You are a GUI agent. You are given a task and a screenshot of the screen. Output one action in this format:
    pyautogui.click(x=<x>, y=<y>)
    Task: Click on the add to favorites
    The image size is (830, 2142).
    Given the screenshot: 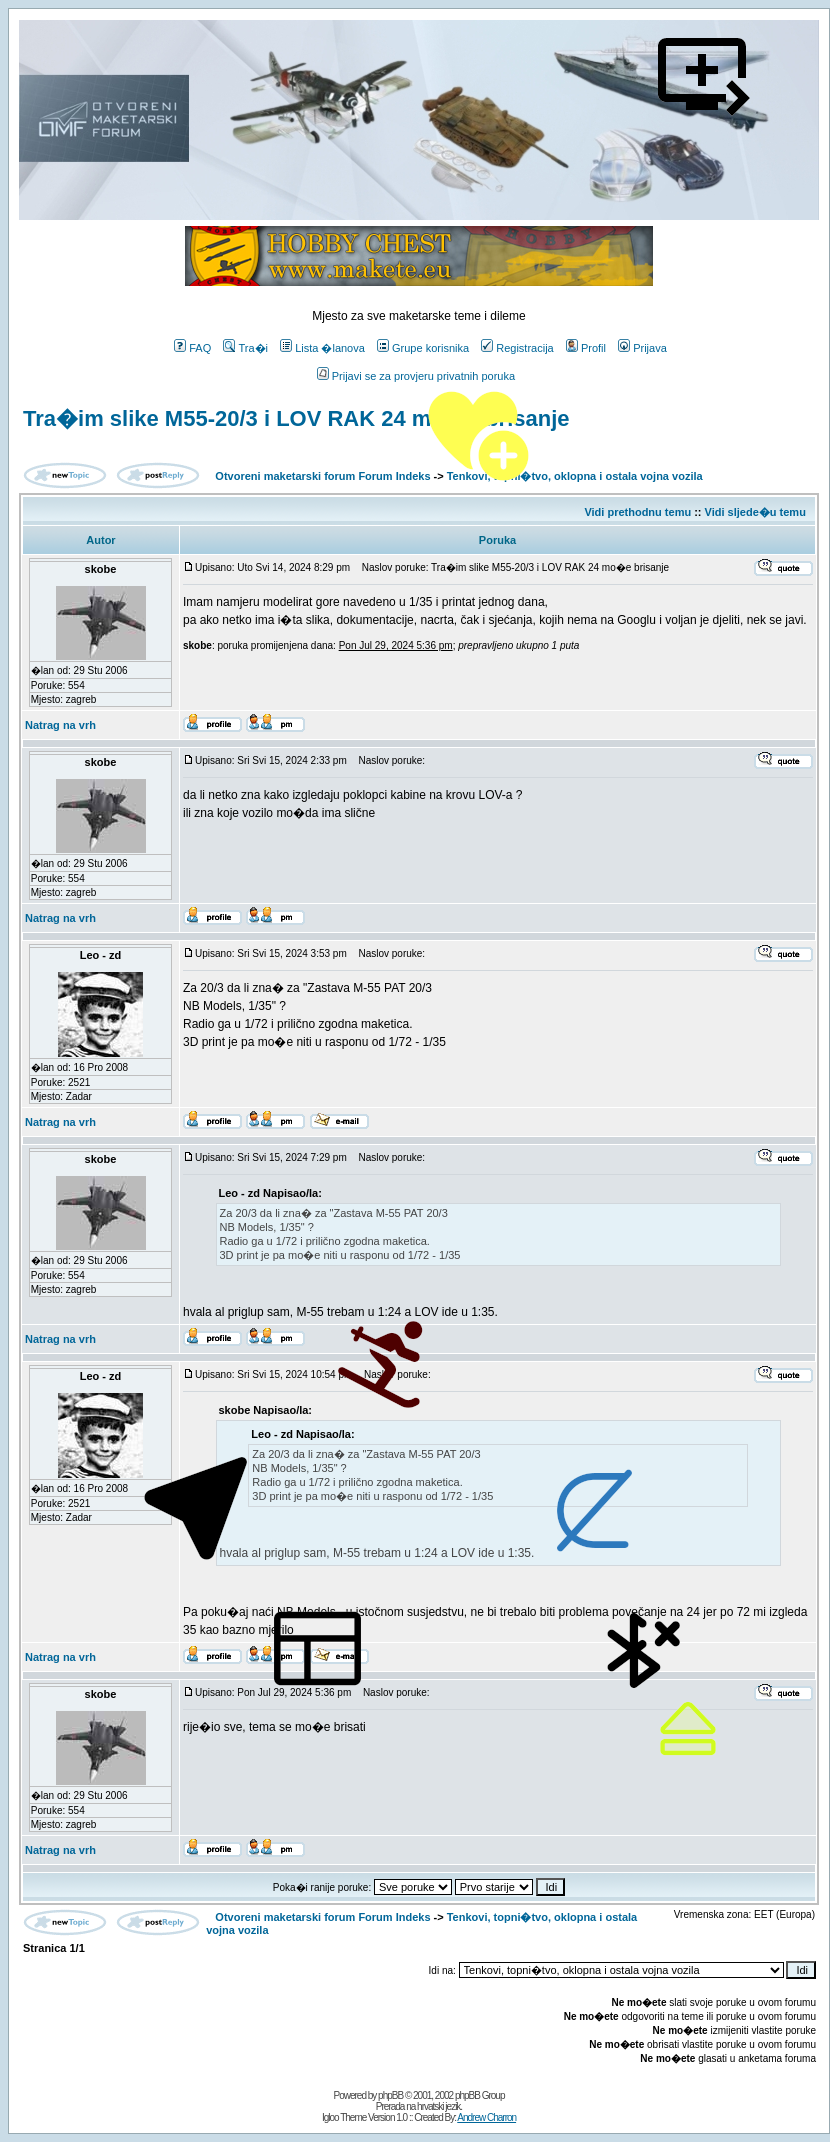 What is the action you would take?
    pyautogui.click(x=478, y=430)
    